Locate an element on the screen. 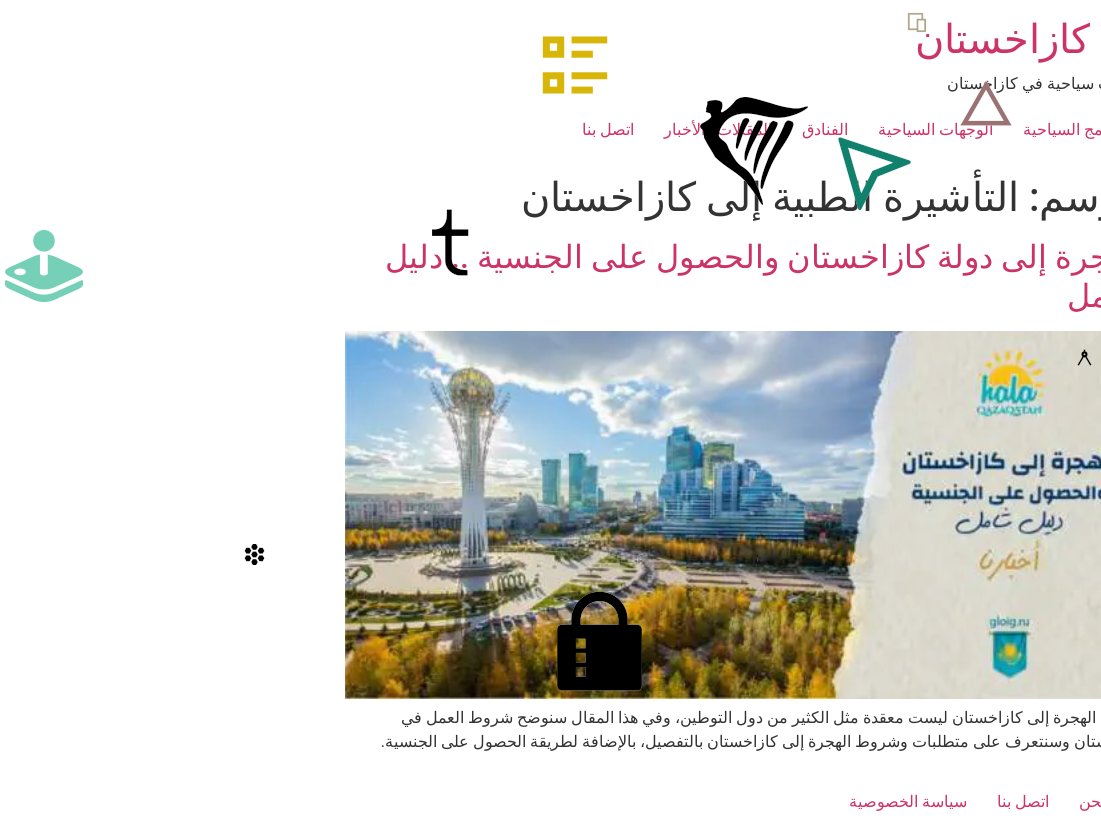 This screenshot has width=1101, height=835. open Apple Arcade gaming service is located at coordinates (44, 266).